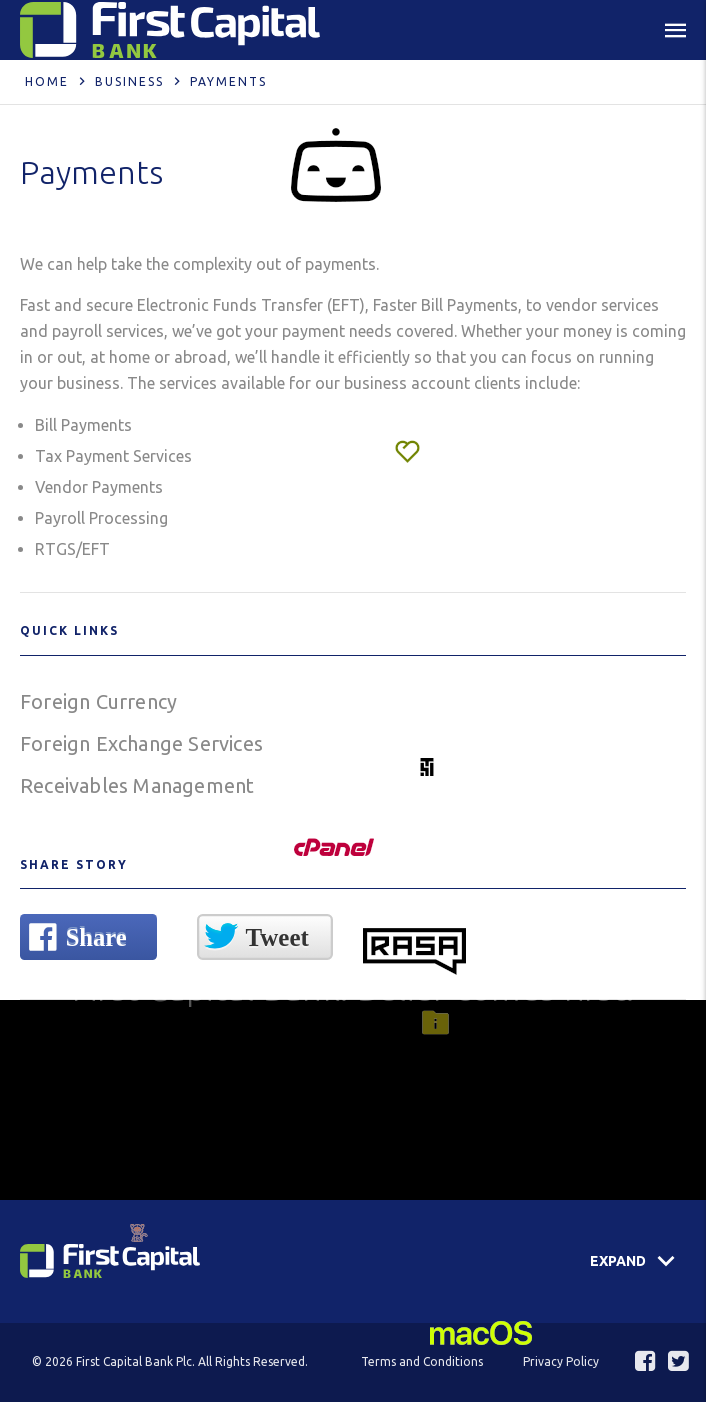 Image resolution: width=706 pixels, height=1402 pixels. What do you see at coordinates (435, 1022) in the screenshot?
I see `view folder details or properties` at bounding box center [435, 1022].